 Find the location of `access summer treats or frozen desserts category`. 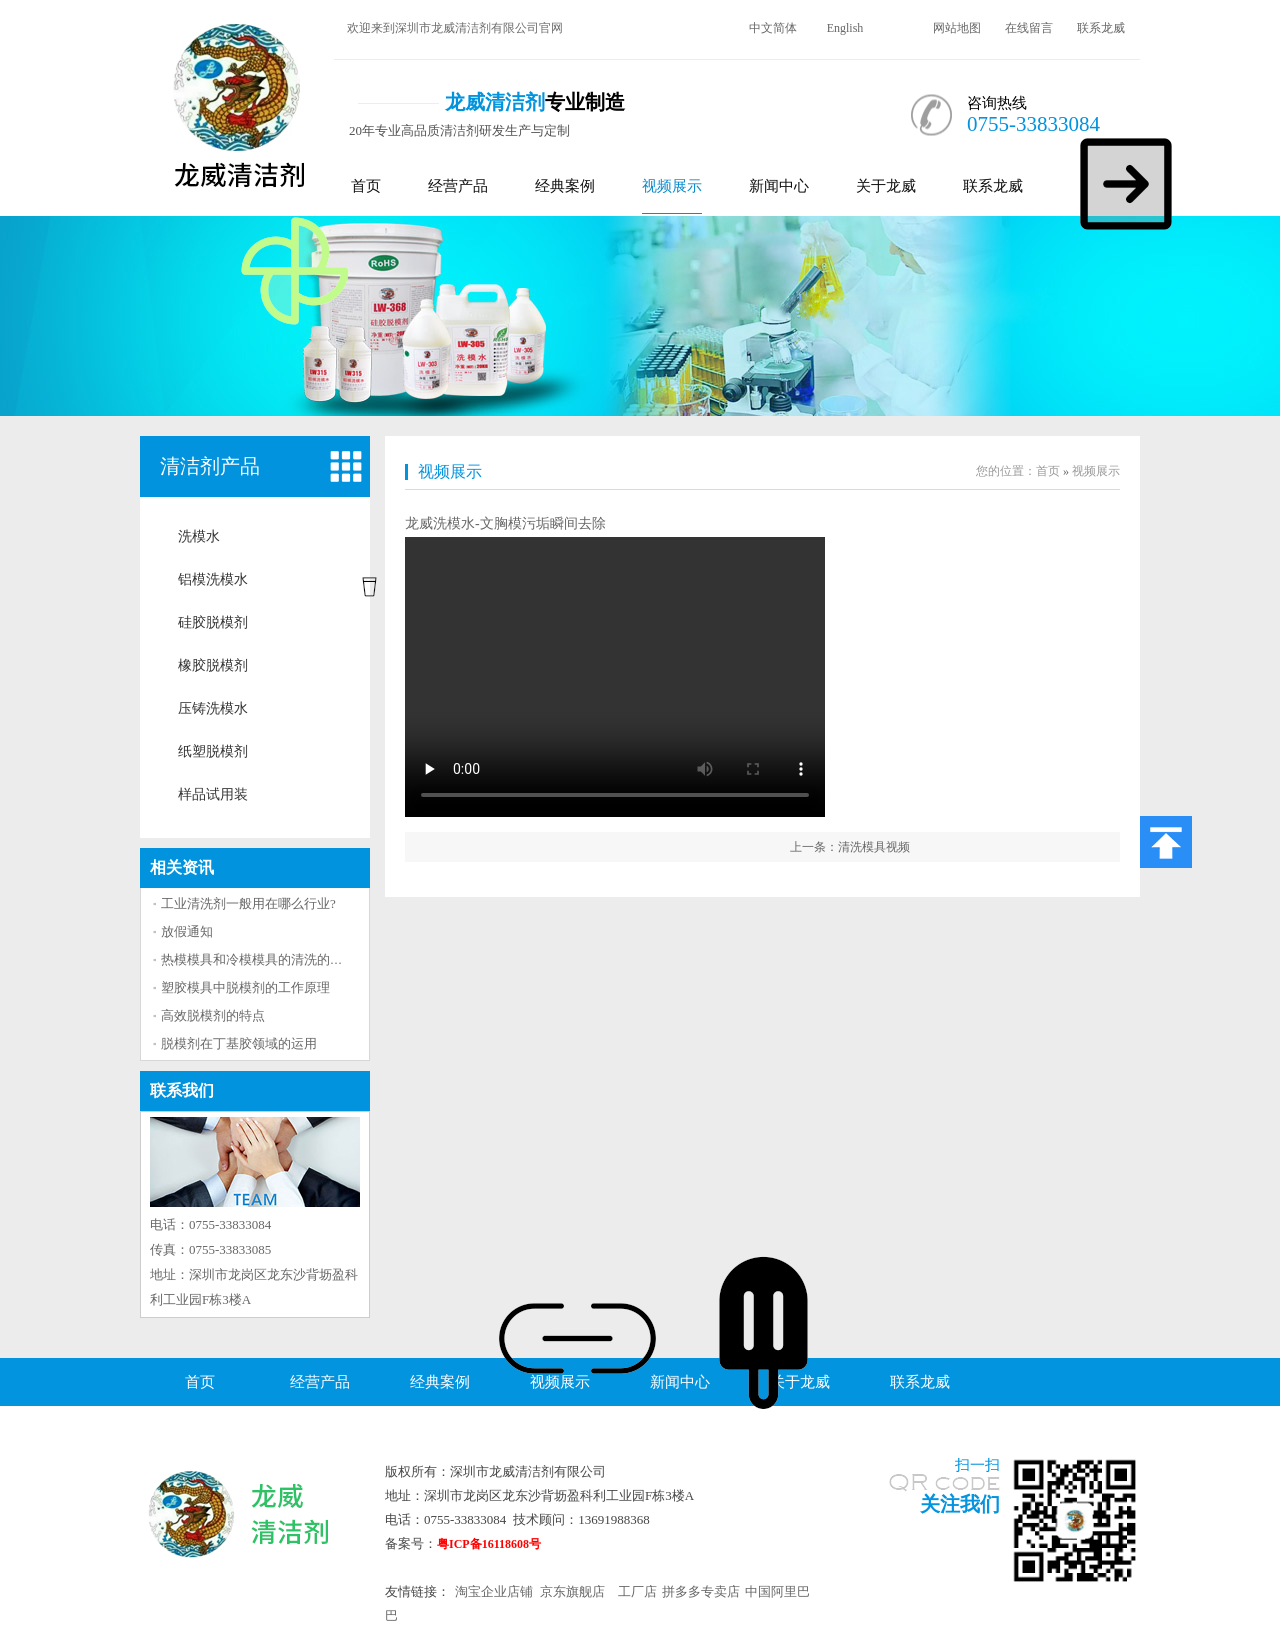

access summer treats or frozen desserts category is located at coordinates (763, 1330).